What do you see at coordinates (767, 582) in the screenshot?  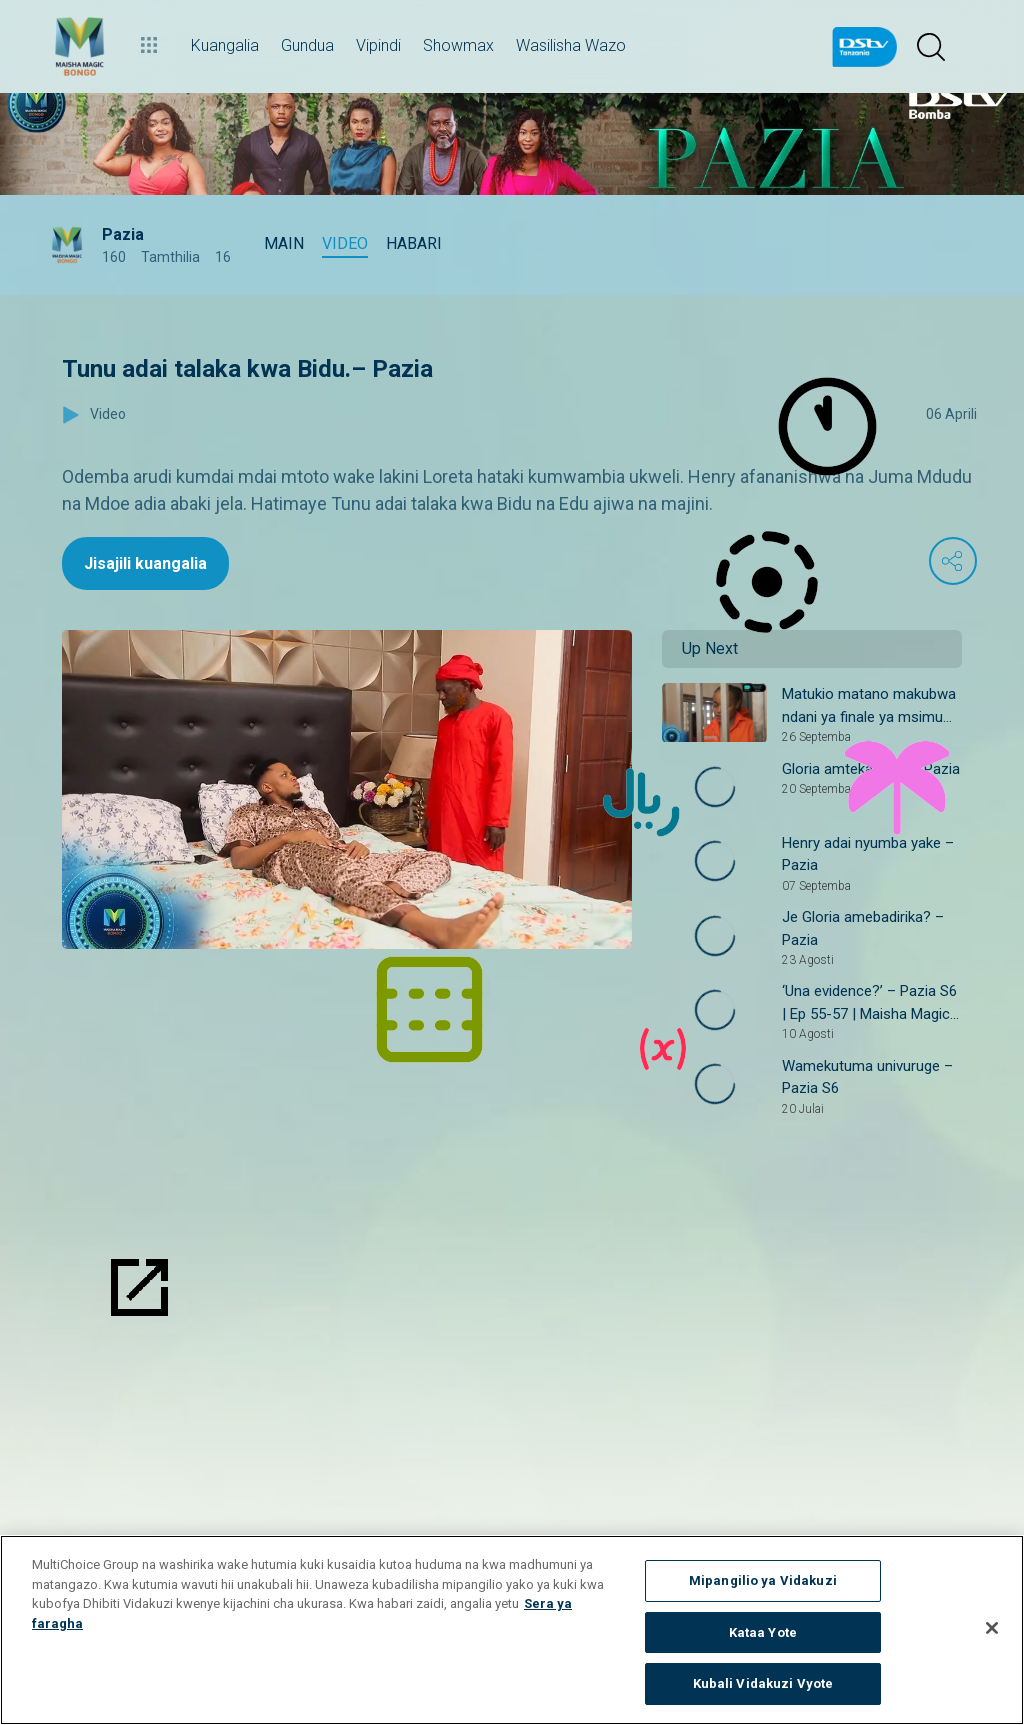 I see `apply tilt-shift blur effect to photo` at bounding box center [767, 582].